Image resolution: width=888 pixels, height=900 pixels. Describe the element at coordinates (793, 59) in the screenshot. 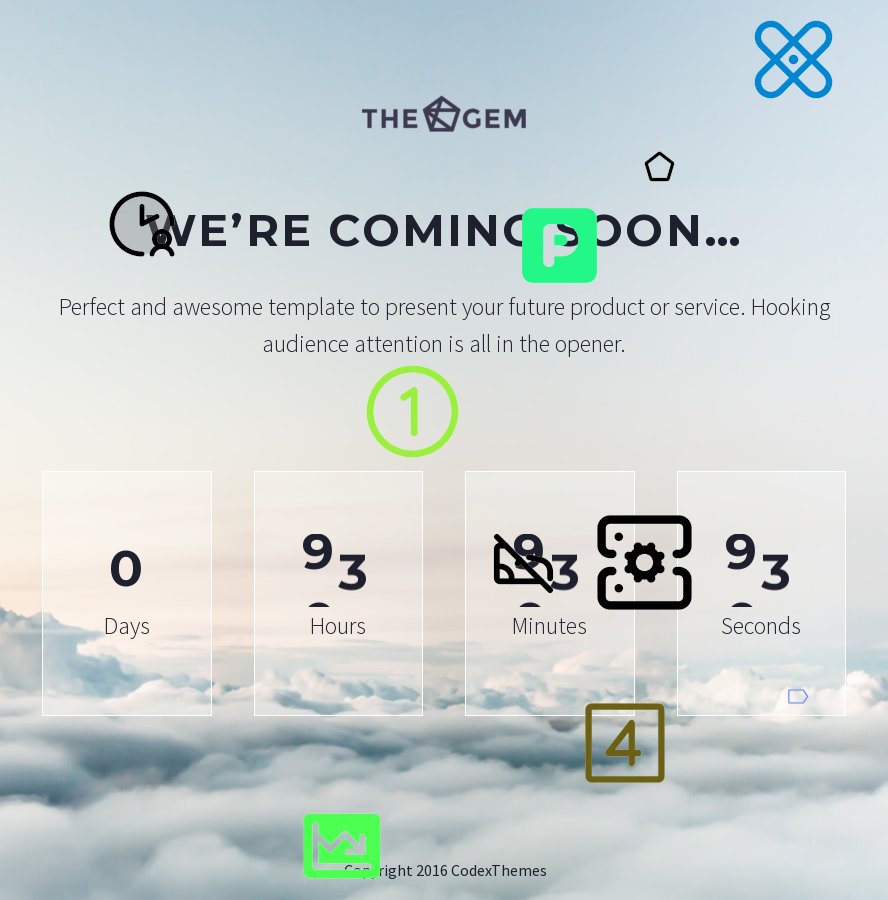

I see `access first aid or medical help resources` at that location.